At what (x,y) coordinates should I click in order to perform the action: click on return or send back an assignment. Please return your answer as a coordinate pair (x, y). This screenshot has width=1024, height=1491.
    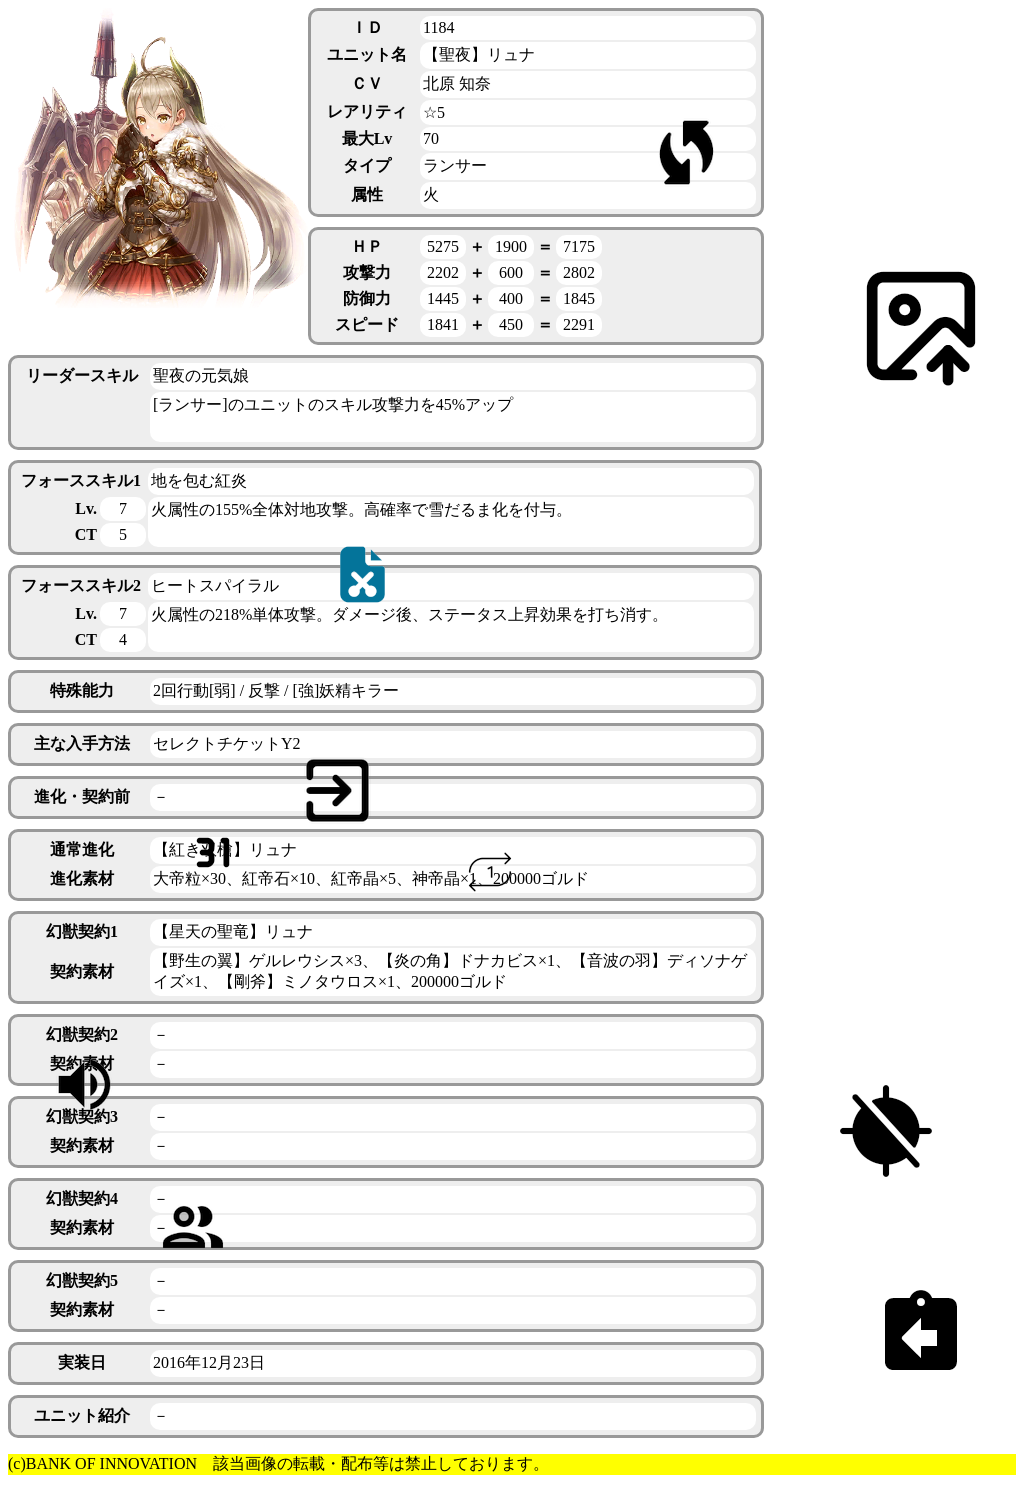
    Looking at the image, I should click on (921, 1334).